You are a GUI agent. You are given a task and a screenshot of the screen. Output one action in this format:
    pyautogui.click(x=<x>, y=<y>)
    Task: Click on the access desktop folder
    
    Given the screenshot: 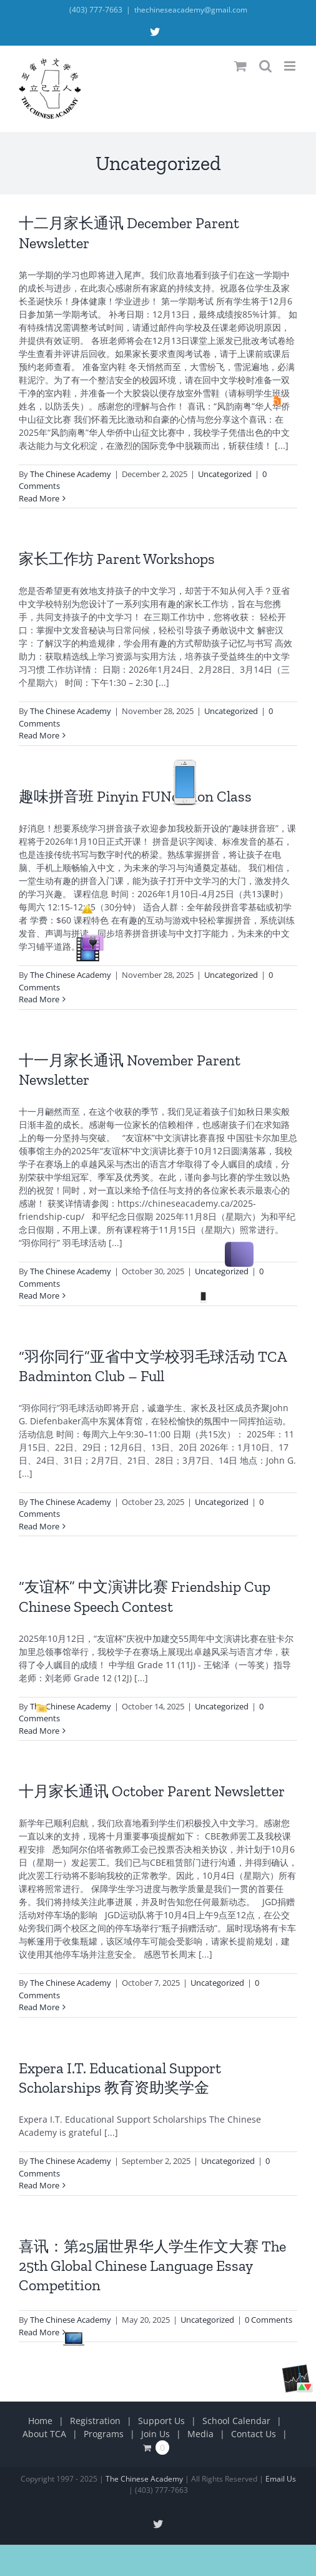 What is the action you would take?
    pyautogui.click(x=239, y=1254)
    